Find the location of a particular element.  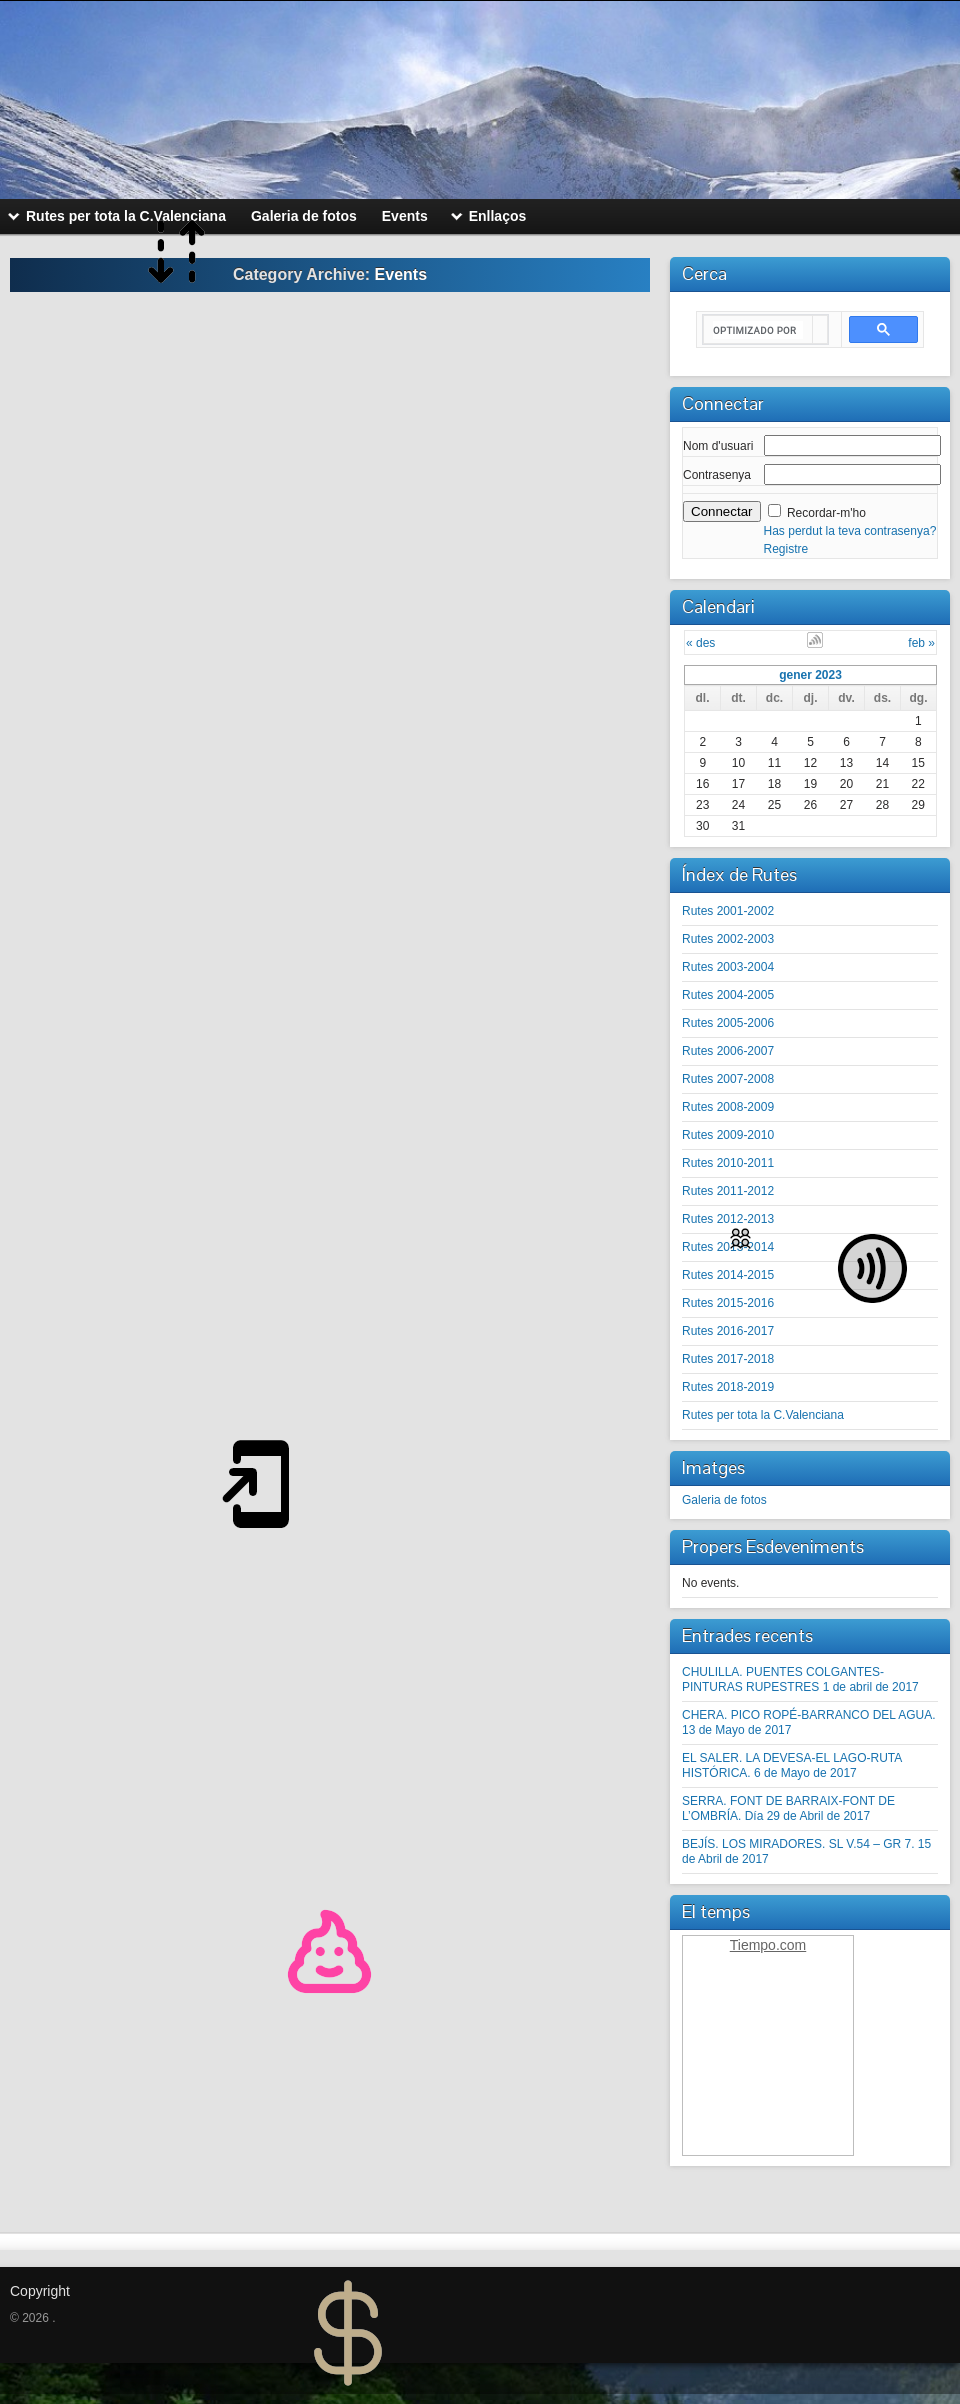

tap to pay with contactless payment is located at coordinates (872, 1268).